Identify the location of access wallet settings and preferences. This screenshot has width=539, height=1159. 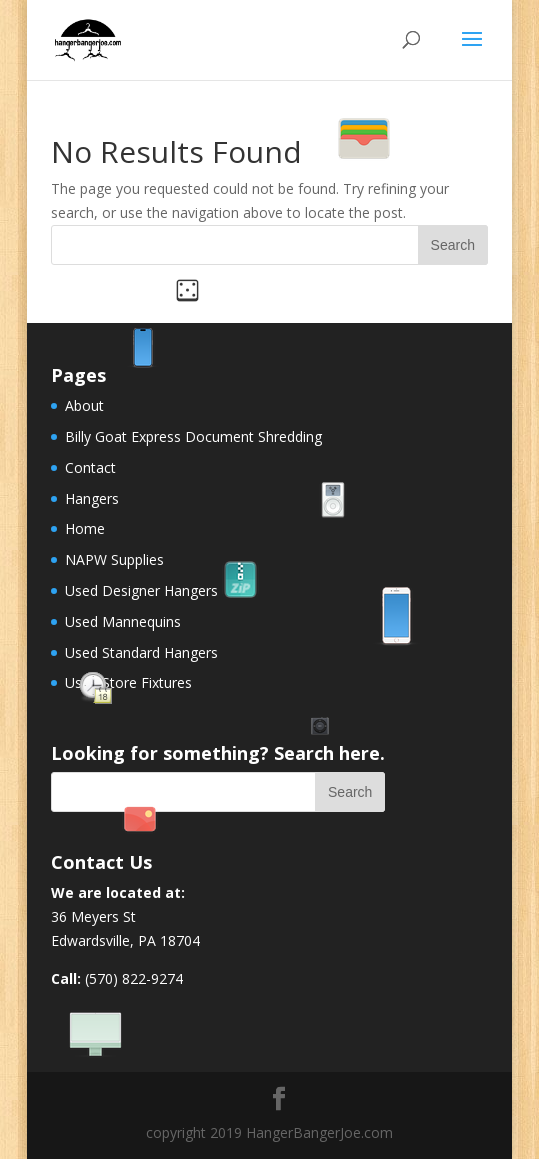
(364, 138).